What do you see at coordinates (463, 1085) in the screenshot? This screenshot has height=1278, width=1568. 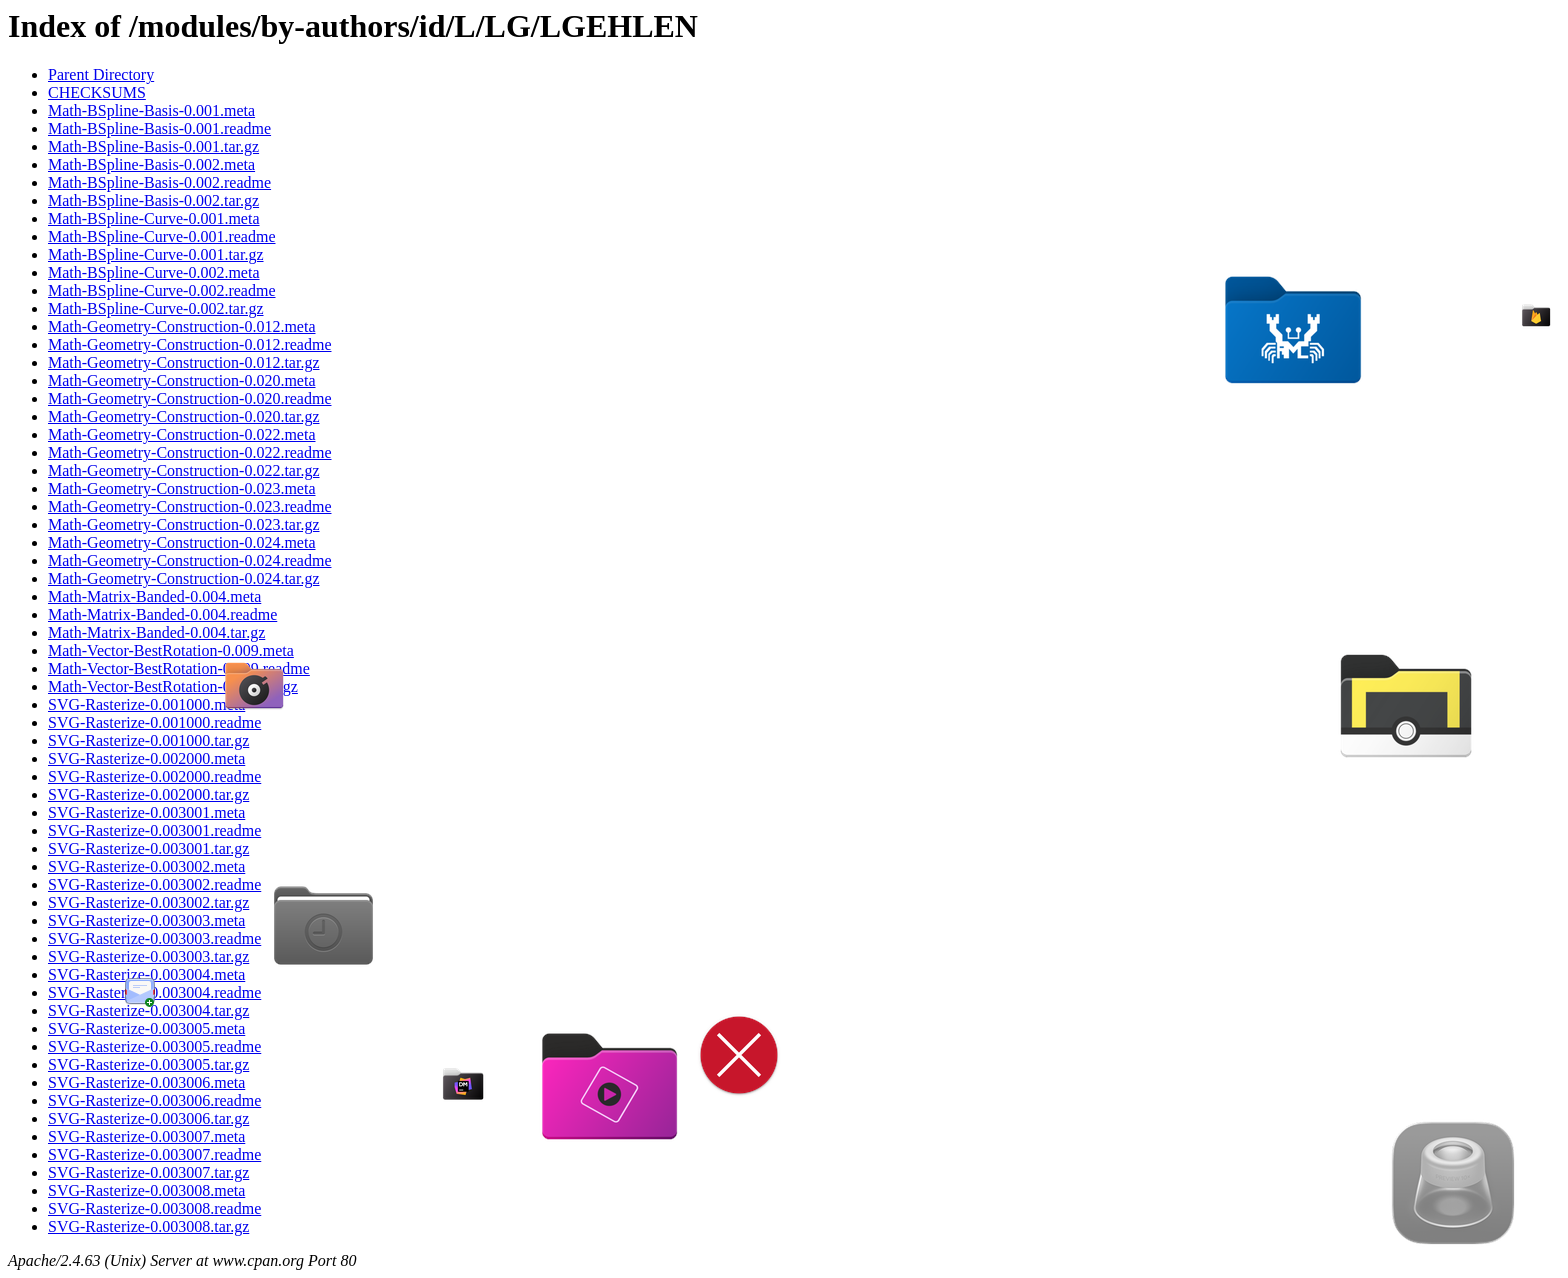 I see `open JetBrains dotMemory project folder` at bounding box center [463, 1085].